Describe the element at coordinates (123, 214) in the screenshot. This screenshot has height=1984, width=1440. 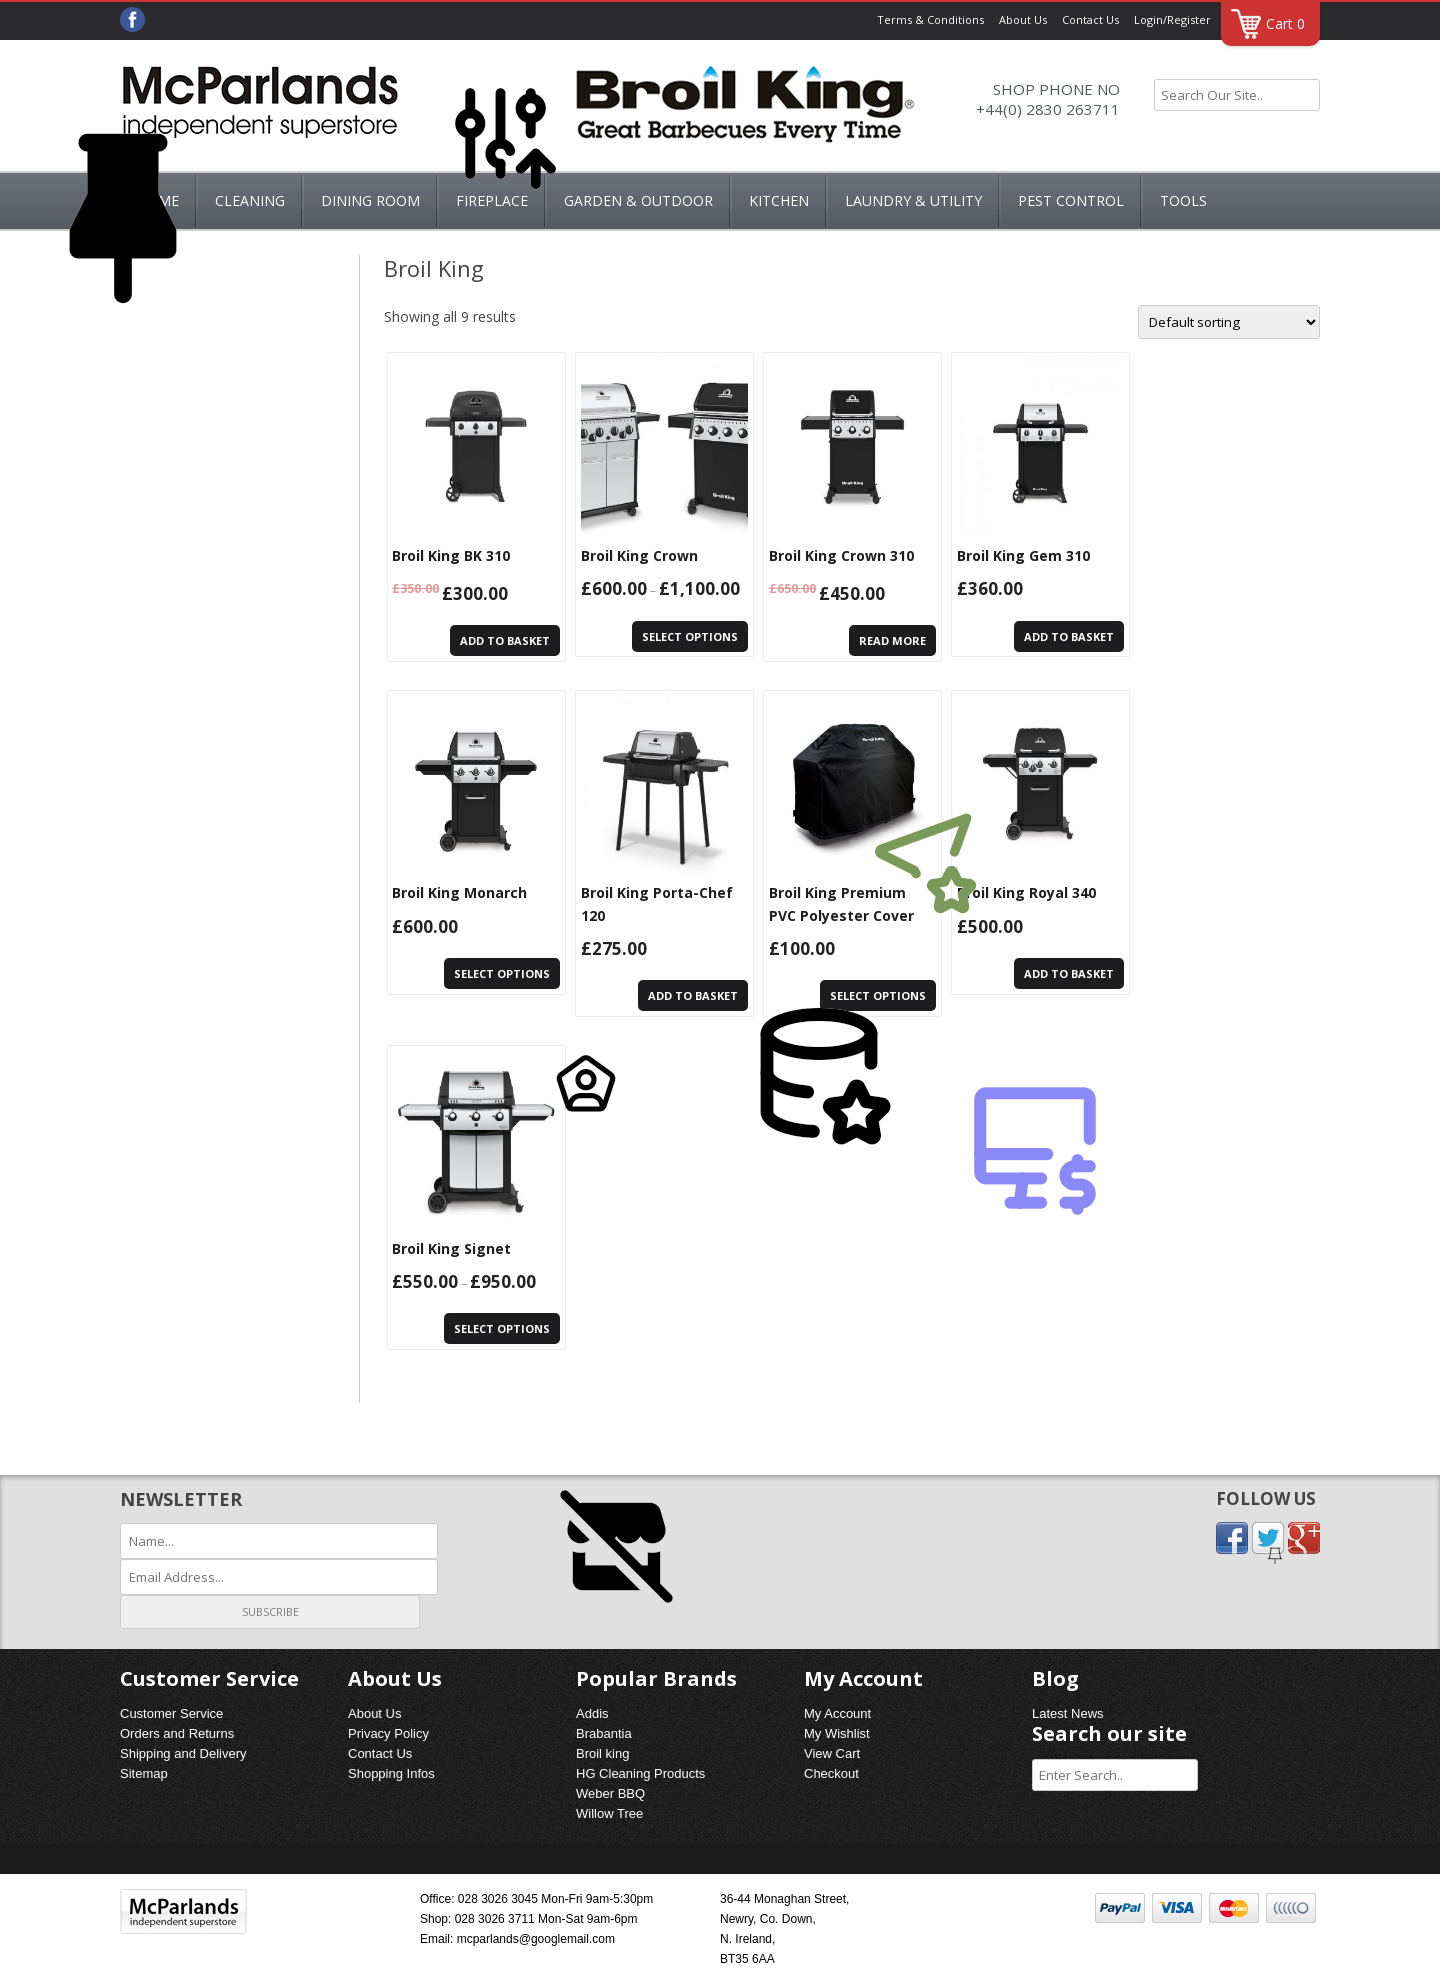
I see `pinned item or content` at that location.